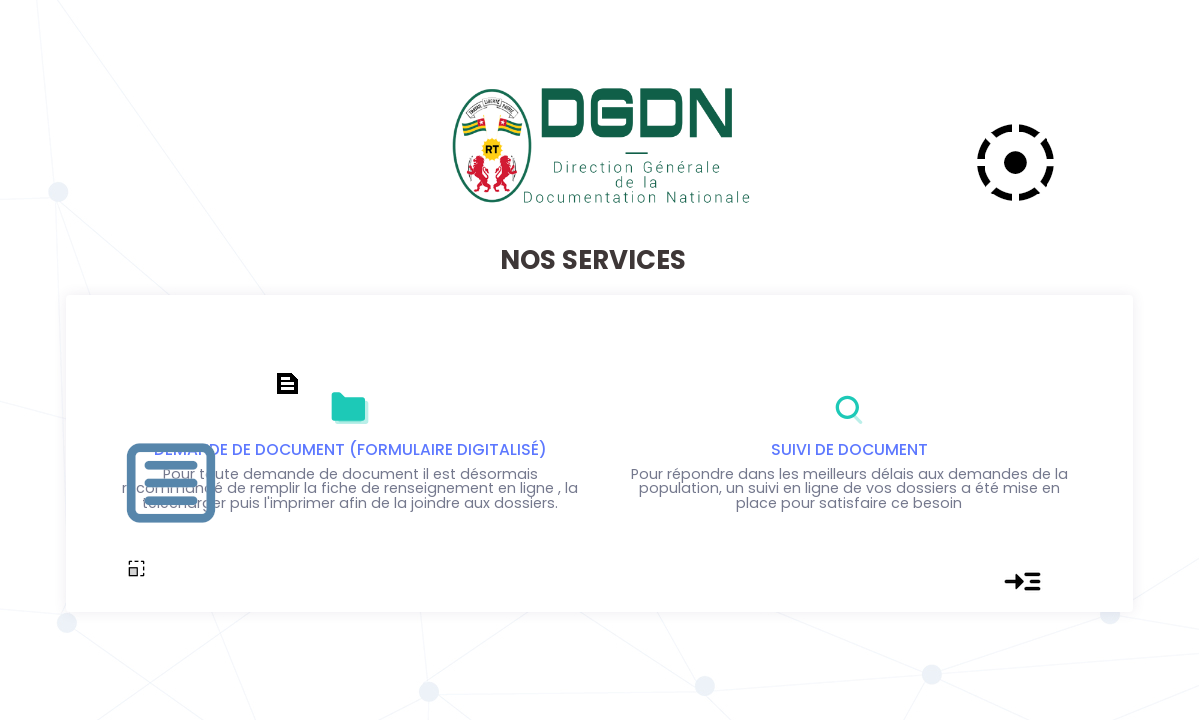 The height and width of the screenshot is (720, 1199). I want to click on resize an element or window, so click(136, 568).